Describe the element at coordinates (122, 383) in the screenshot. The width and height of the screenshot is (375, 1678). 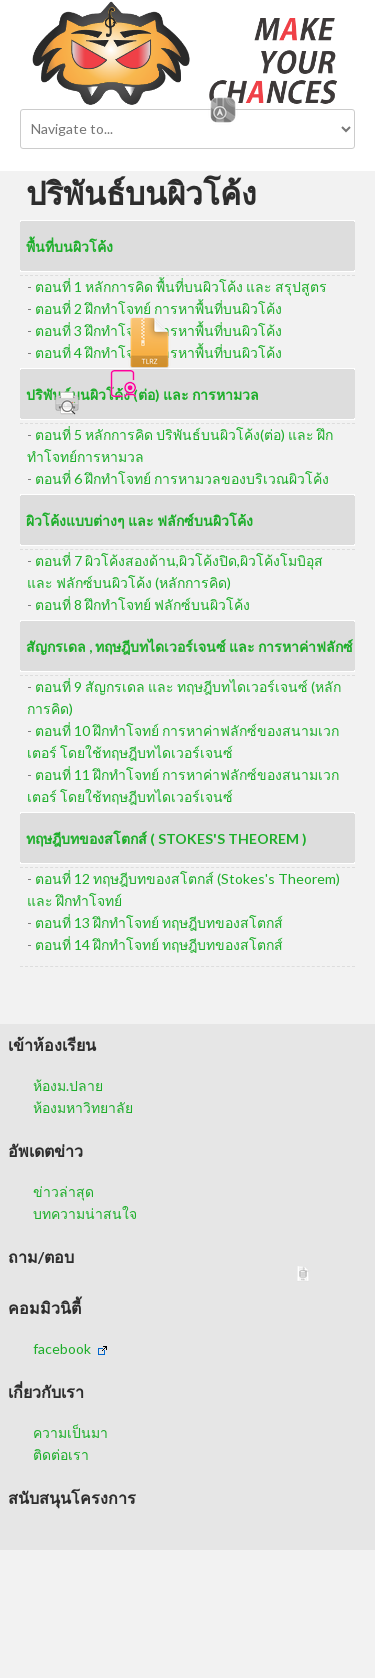
I see `open camera or webcam app` at that location.